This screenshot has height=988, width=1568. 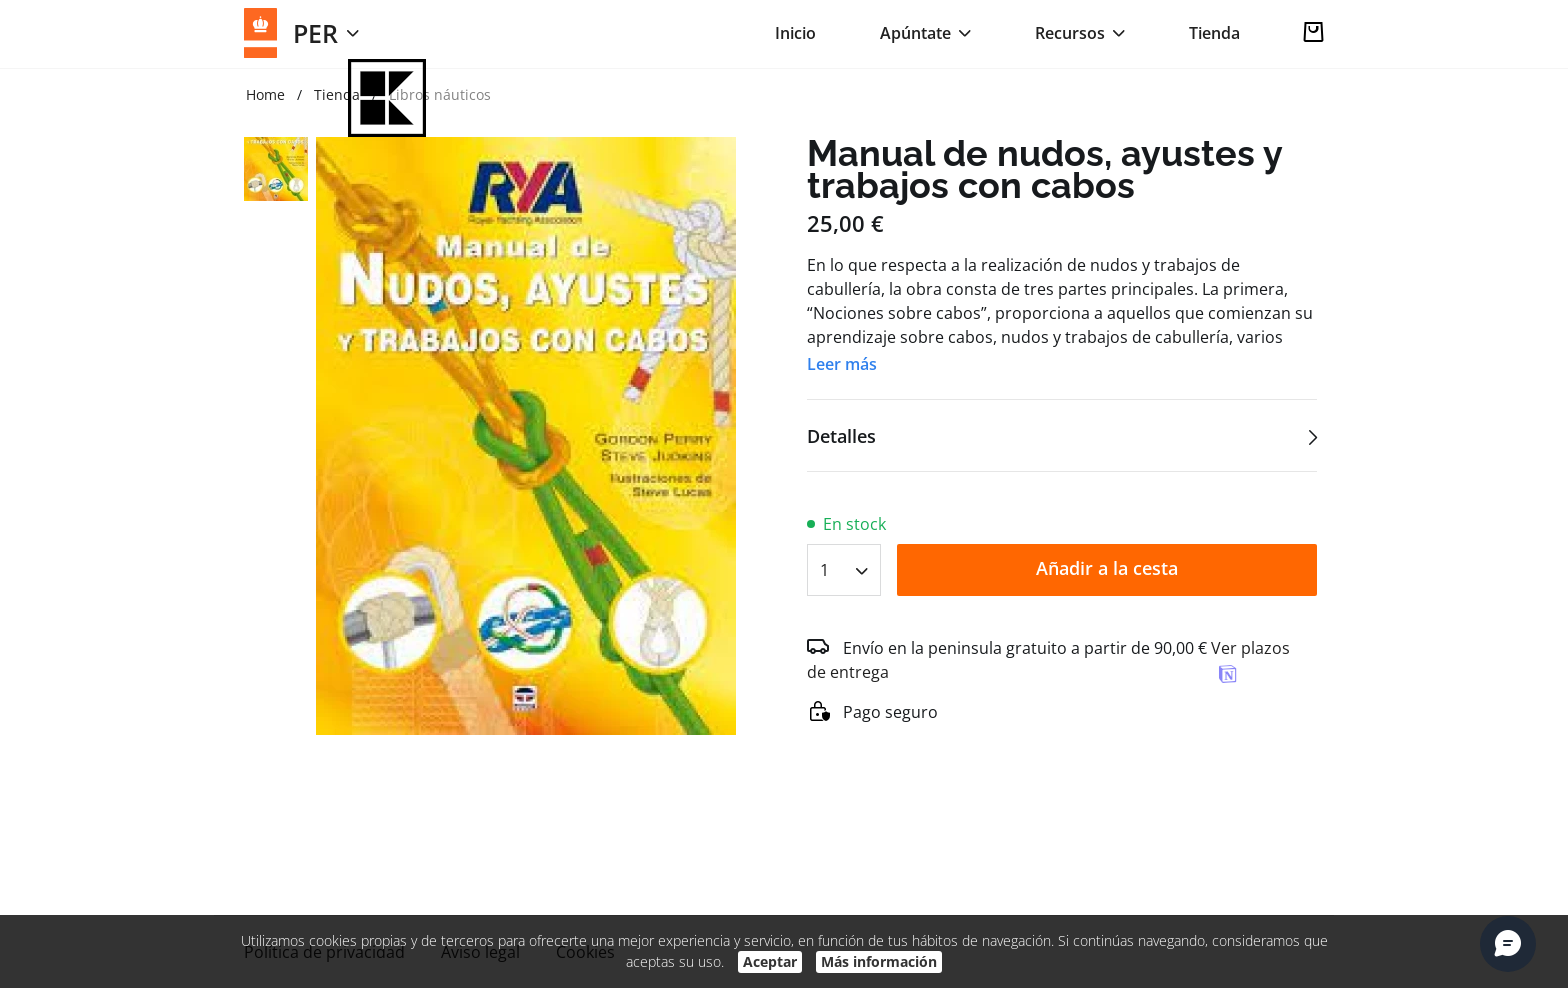 I want to click on open Notion app, so click(x=1228, y=674).